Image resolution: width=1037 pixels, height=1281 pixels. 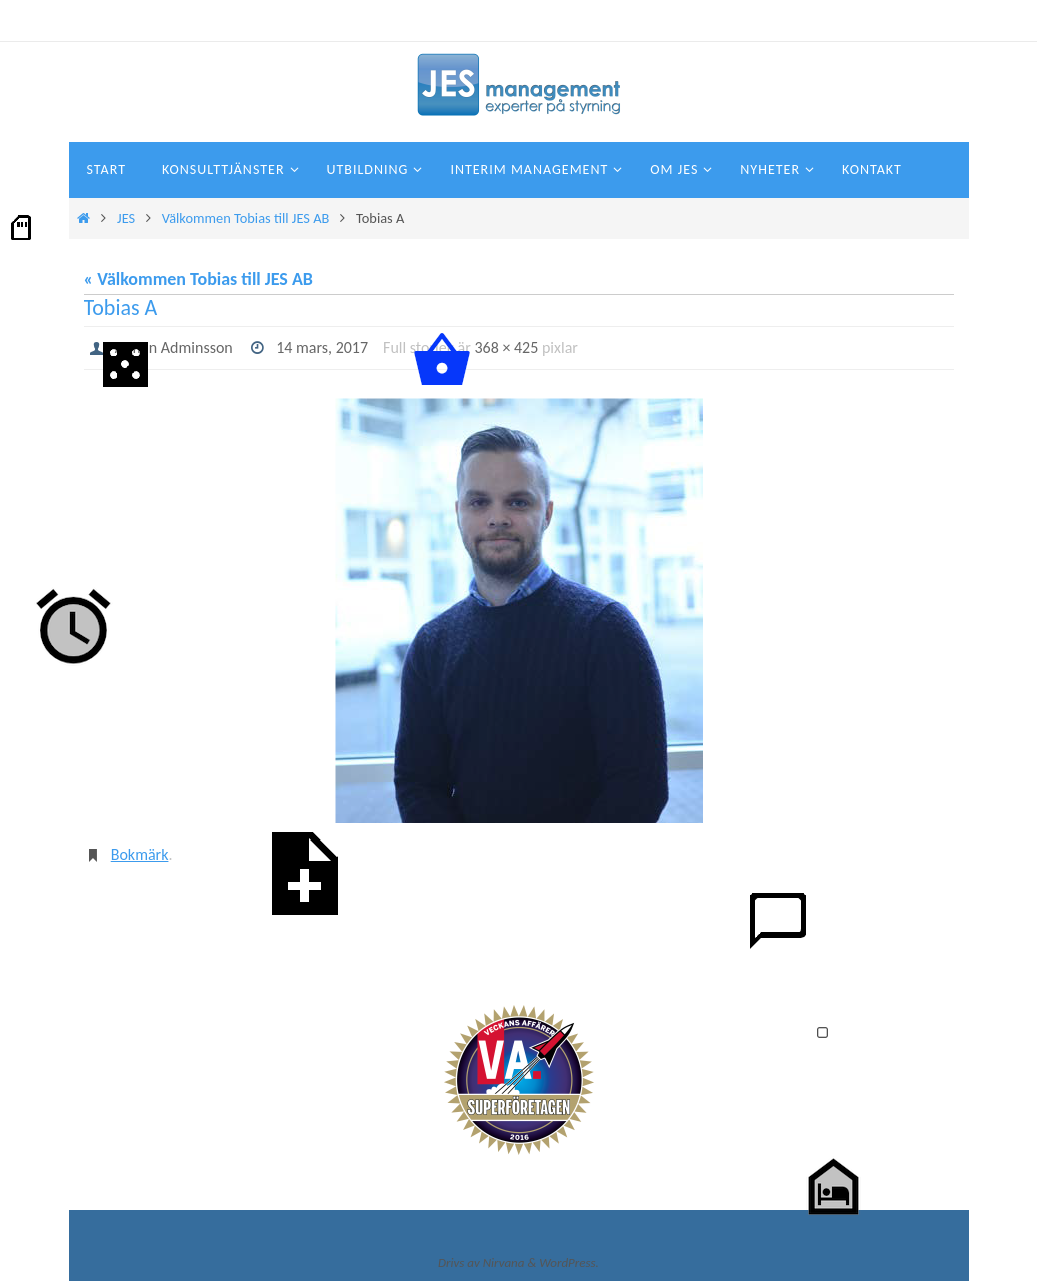 I want to click on create a new note or document, so click(x=304, y=873).